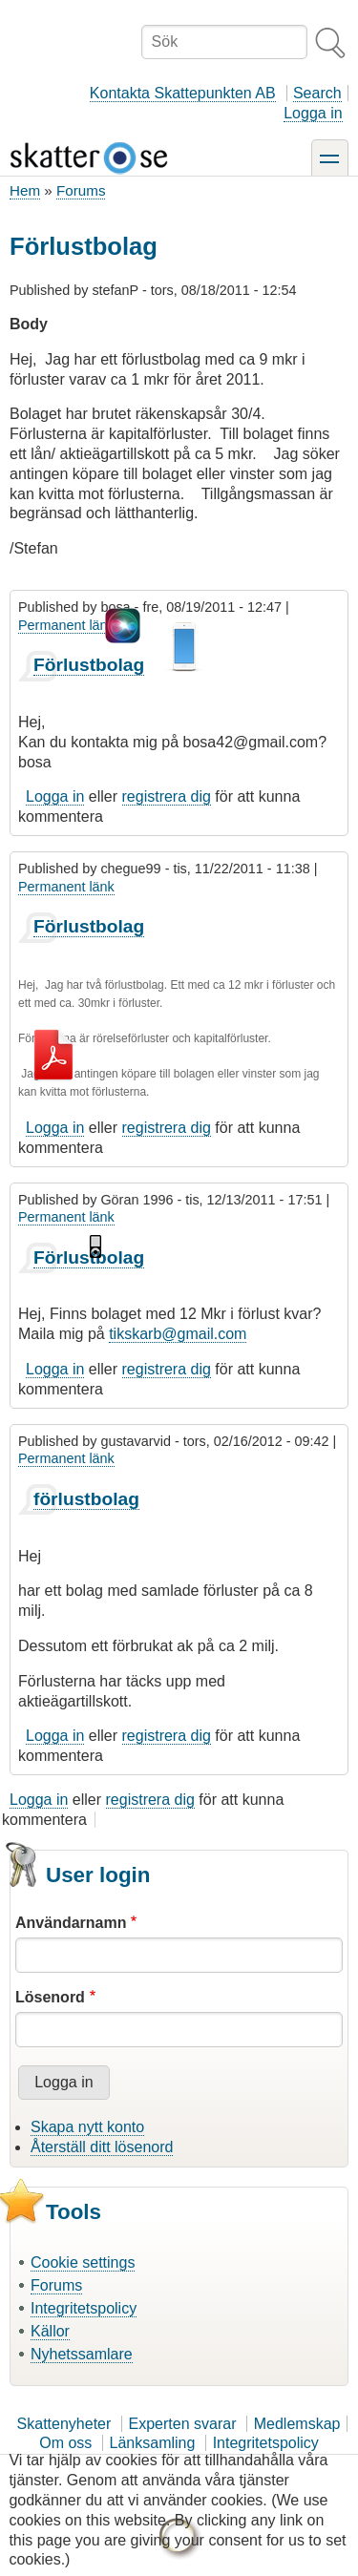 Image resolution: width=358 pixels, height=2576 pixels. I want to click on open a PDF document, so click(53, 1056).